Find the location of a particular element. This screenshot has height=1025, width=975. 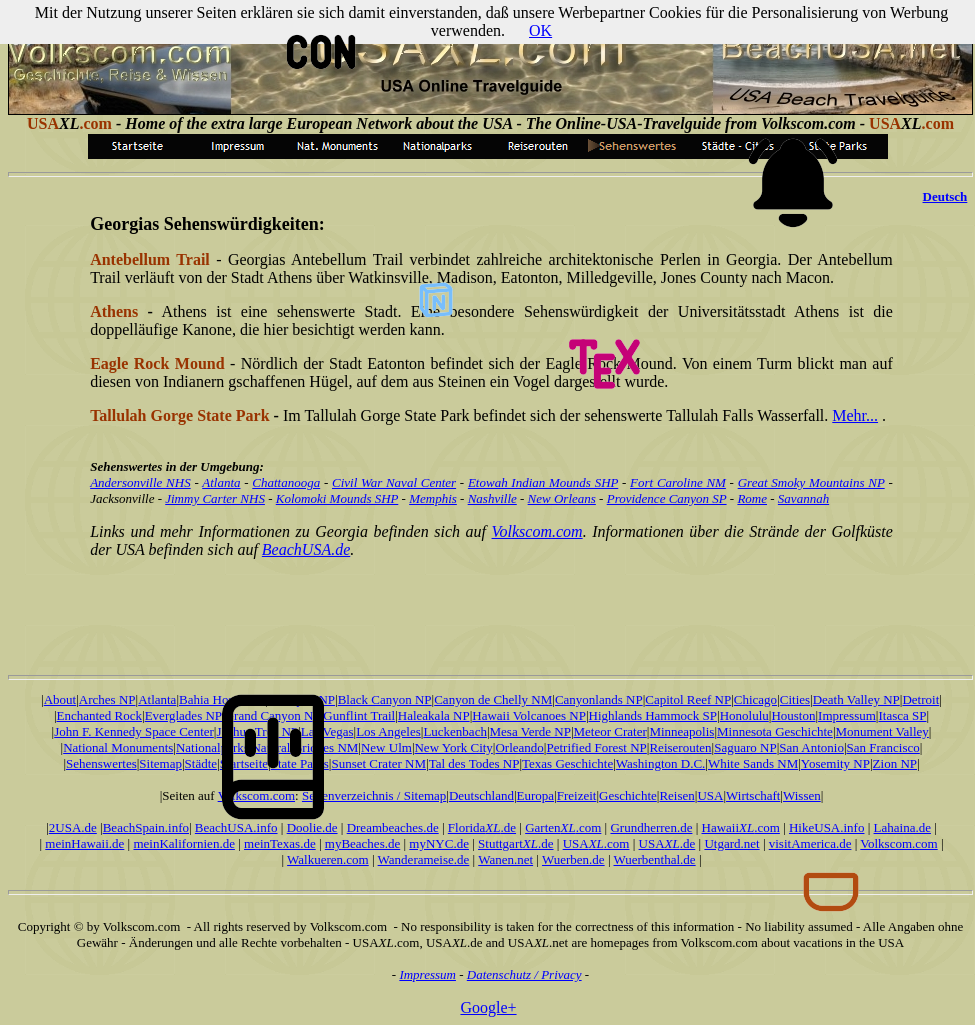

initiate an HTTP connection request is located at coordinates (321, 52).